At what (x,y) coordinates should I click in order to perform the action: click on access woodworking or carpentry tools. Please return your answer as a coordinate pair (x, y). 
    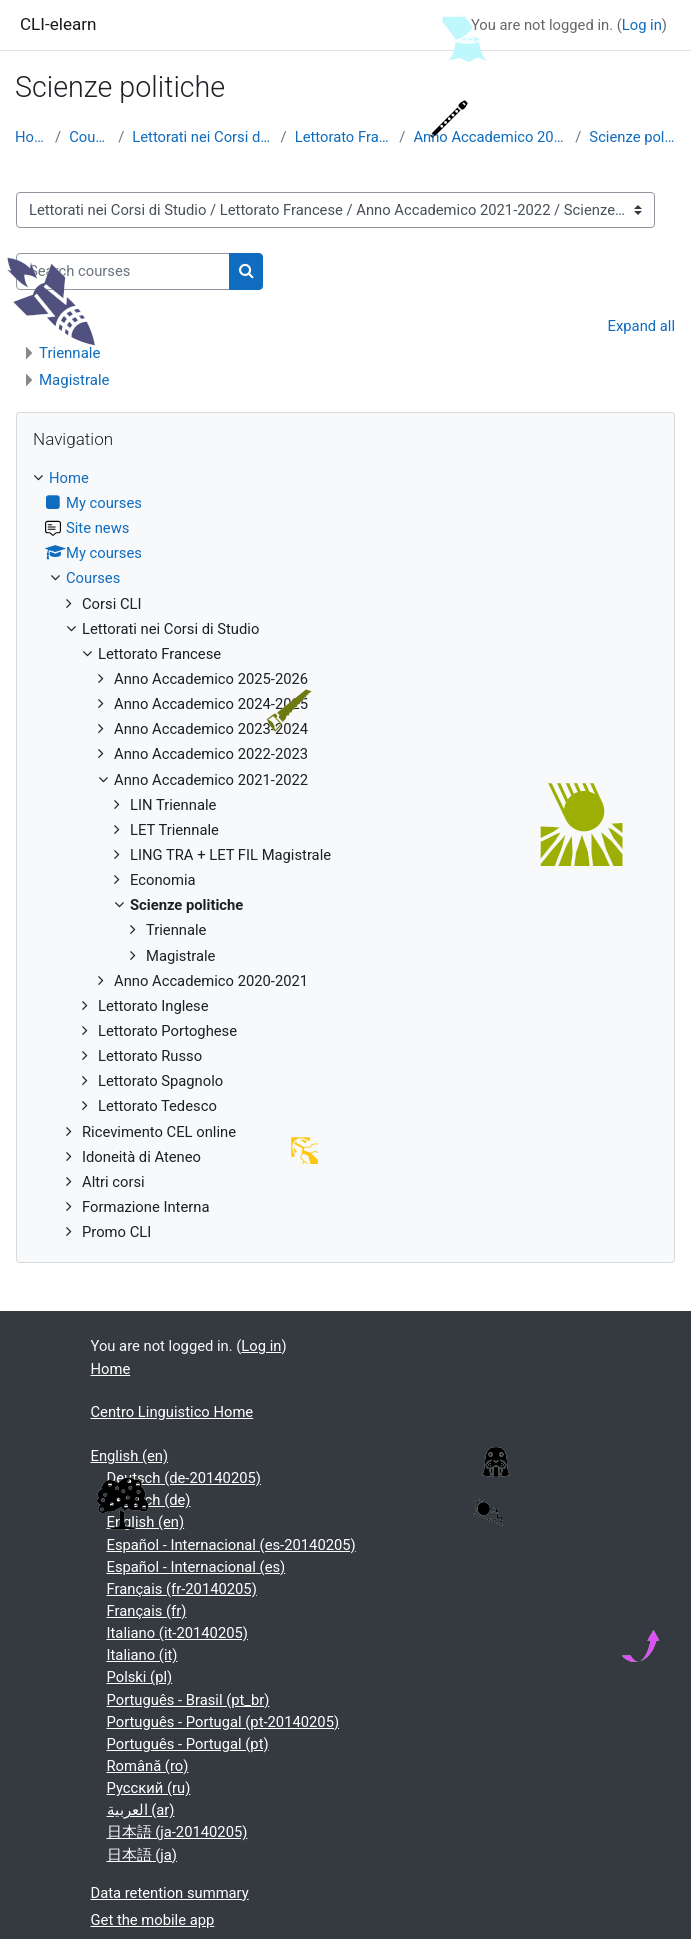
    Looking at the image, I should click on (289, 711).